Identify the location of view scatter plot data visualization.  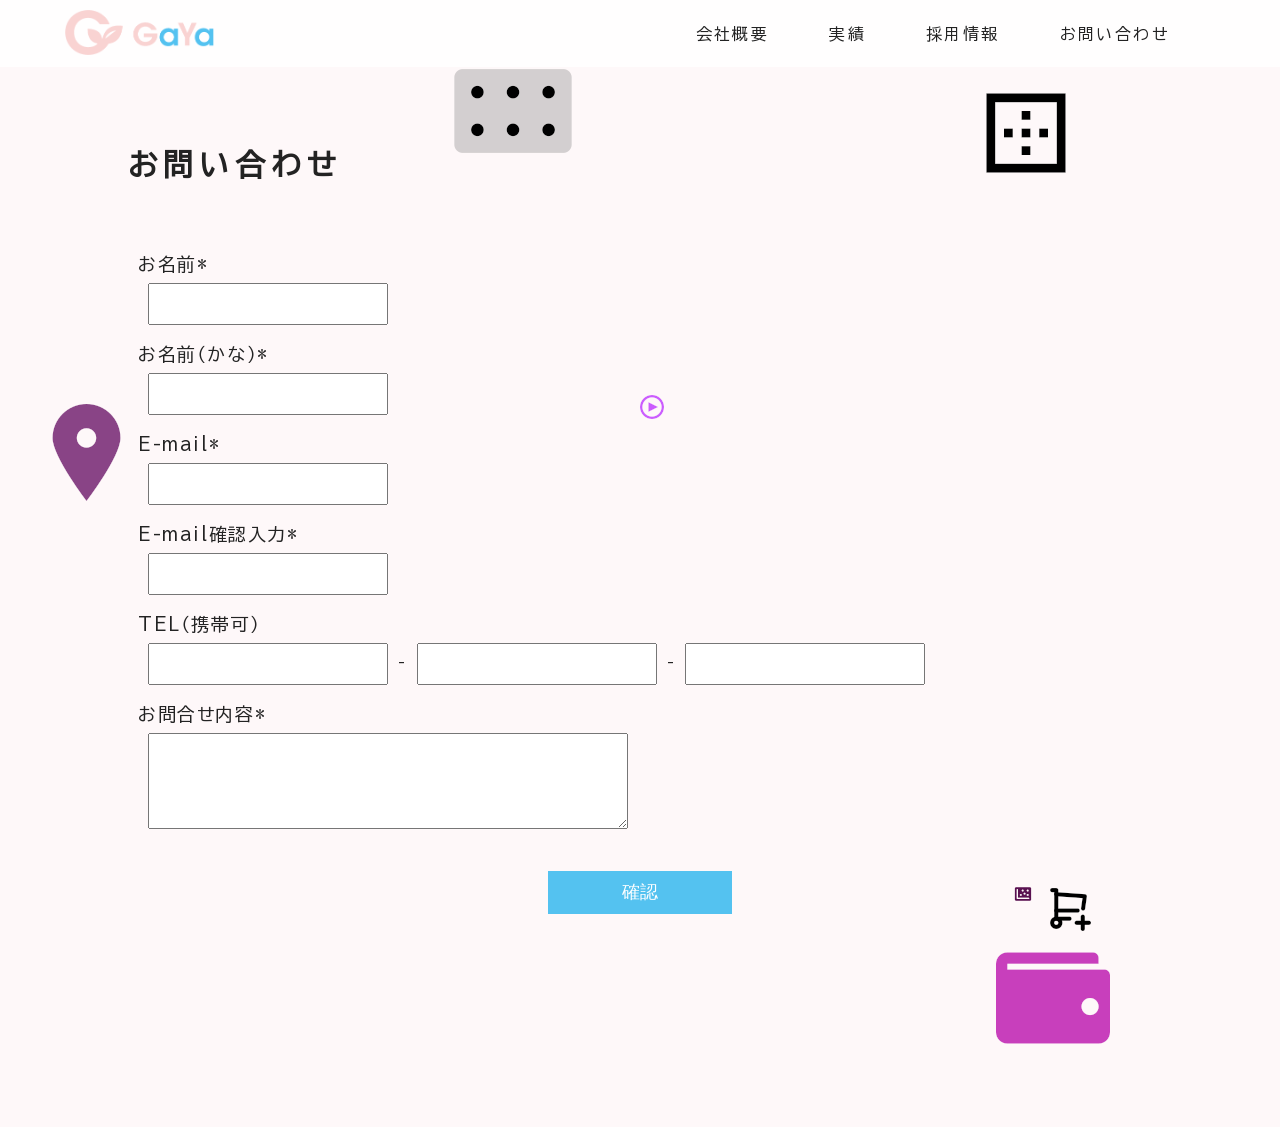
(1023, 894).